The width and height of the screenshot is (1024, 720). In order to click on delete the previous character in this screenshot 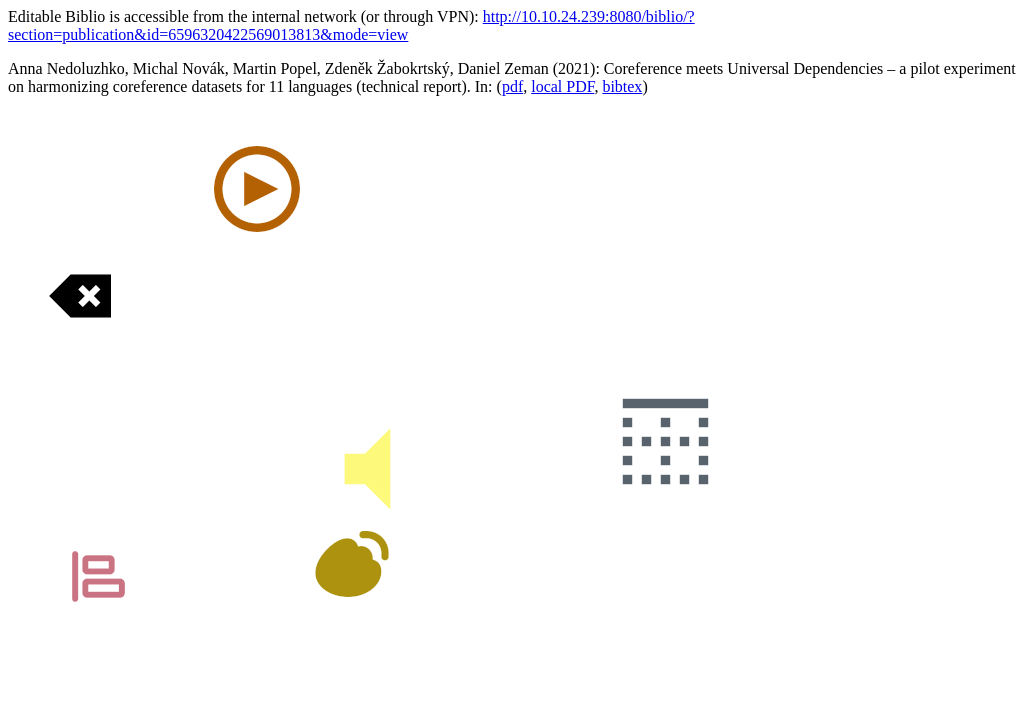, I will do `click(80, 296)`.